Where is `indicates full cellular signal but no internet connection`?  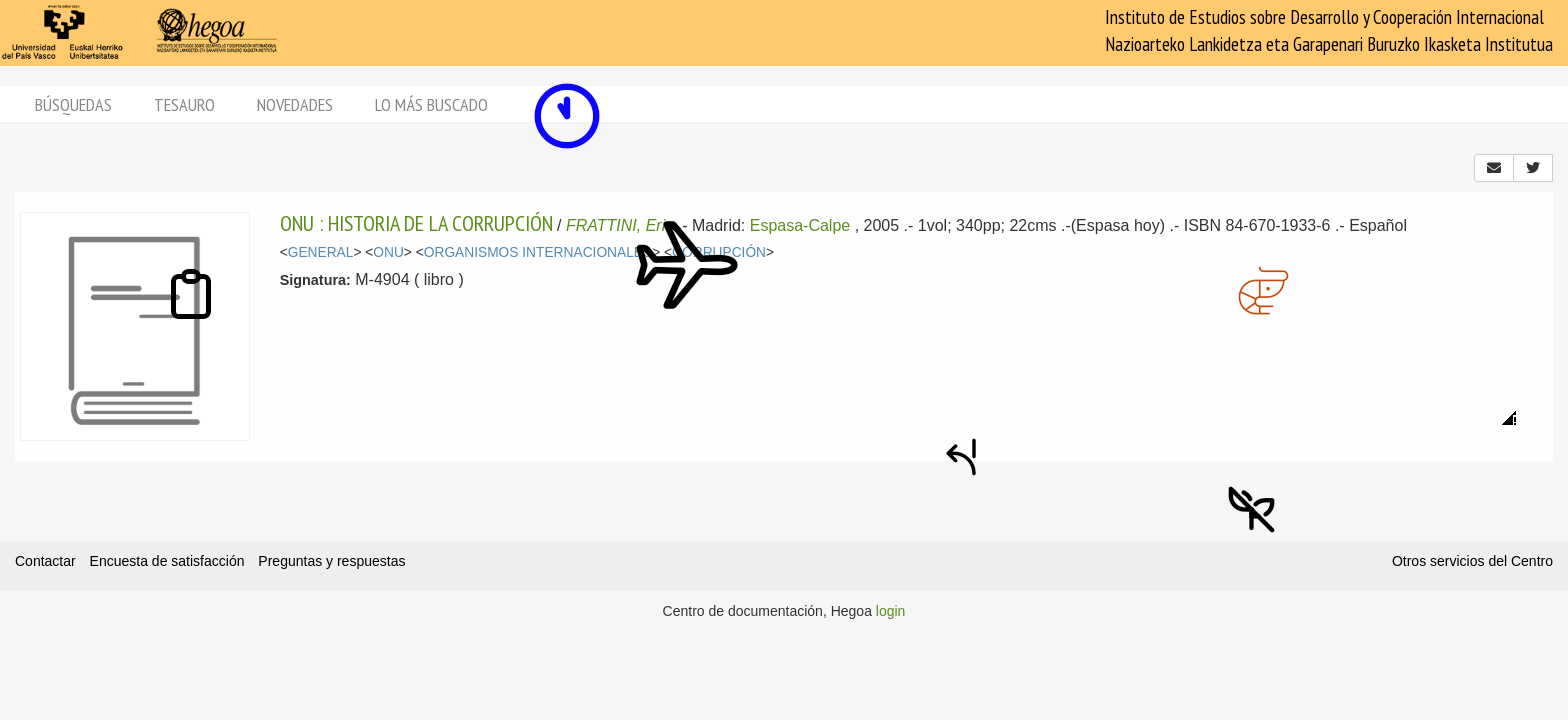
indicates full cellular signal but no internet connection is located at coordinates (1509, 418).